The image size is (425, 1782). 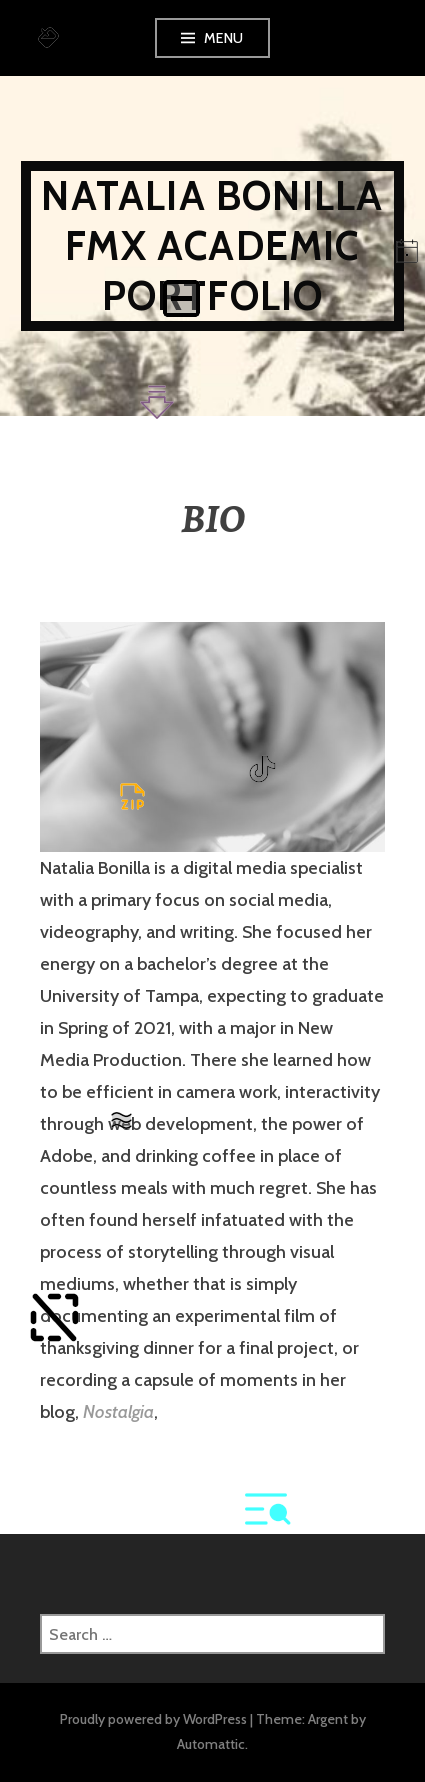 I want to click on open the TikTok app, so click(x=262, y=769).